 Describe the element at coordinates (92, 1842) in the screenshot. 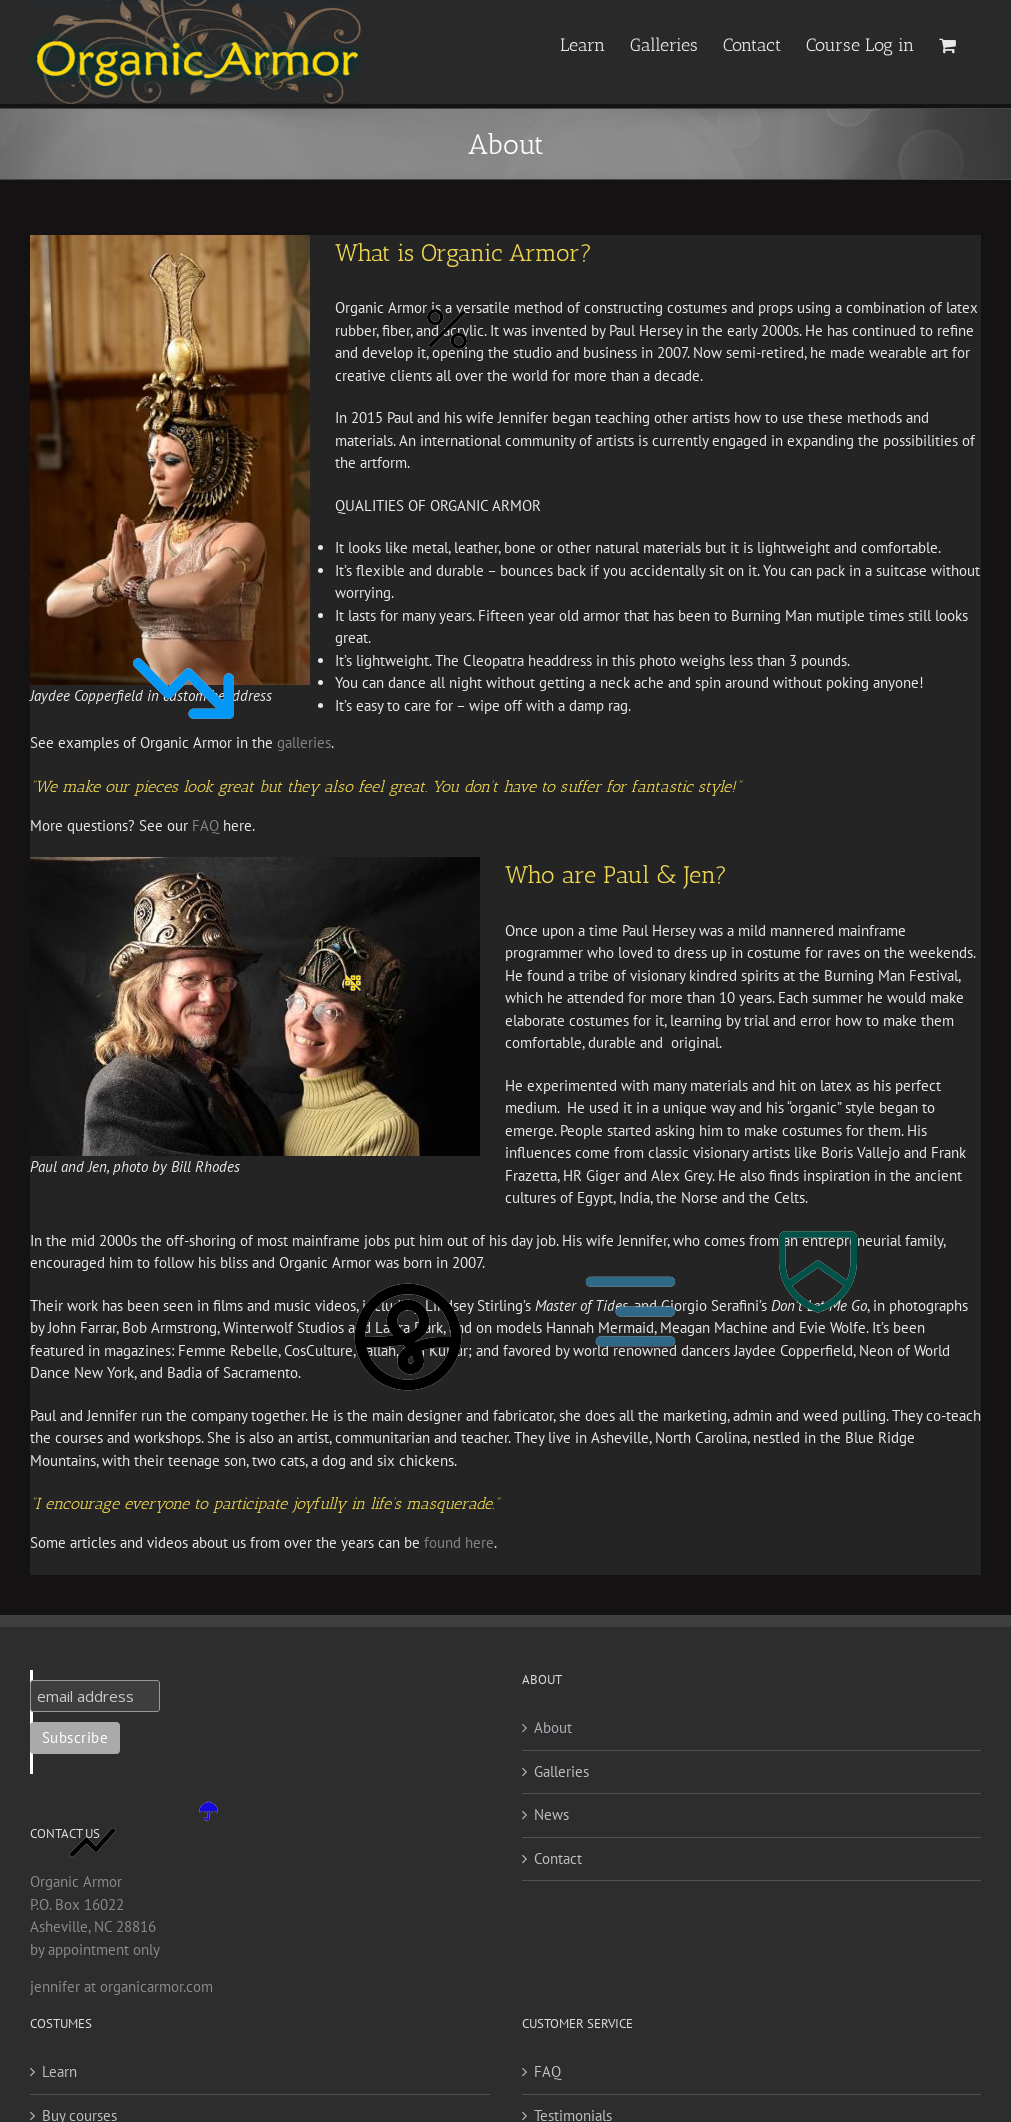

I see `view analytics or statistics` at that location.